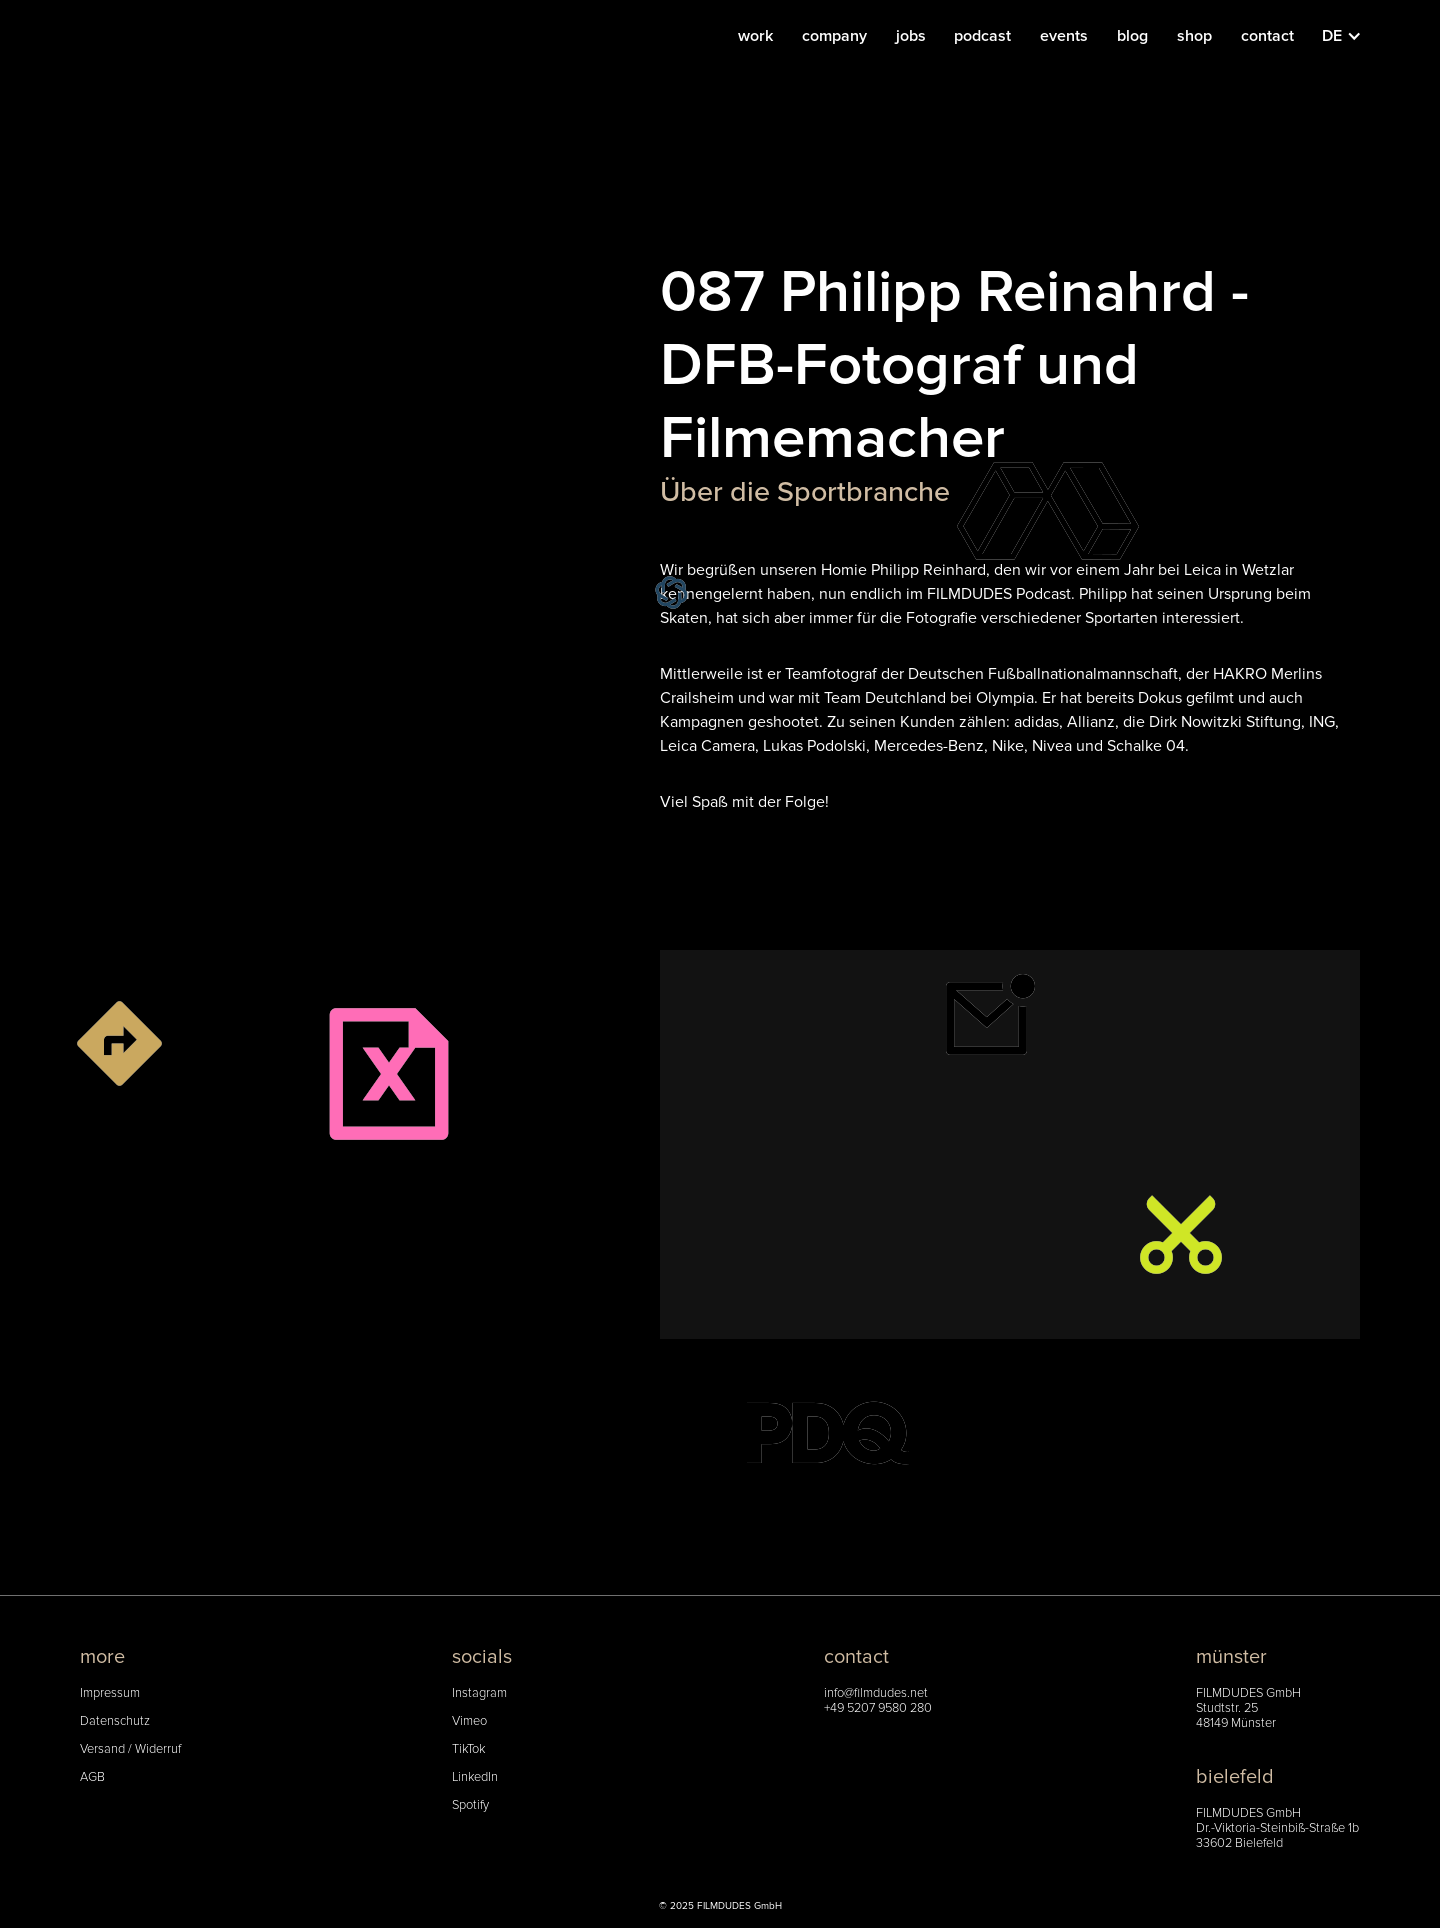 This screenshot has width=1440, height=1928. Describe the element at coordinates (119, 1043) in the screenshot. I see `get directions to this location` at that location.